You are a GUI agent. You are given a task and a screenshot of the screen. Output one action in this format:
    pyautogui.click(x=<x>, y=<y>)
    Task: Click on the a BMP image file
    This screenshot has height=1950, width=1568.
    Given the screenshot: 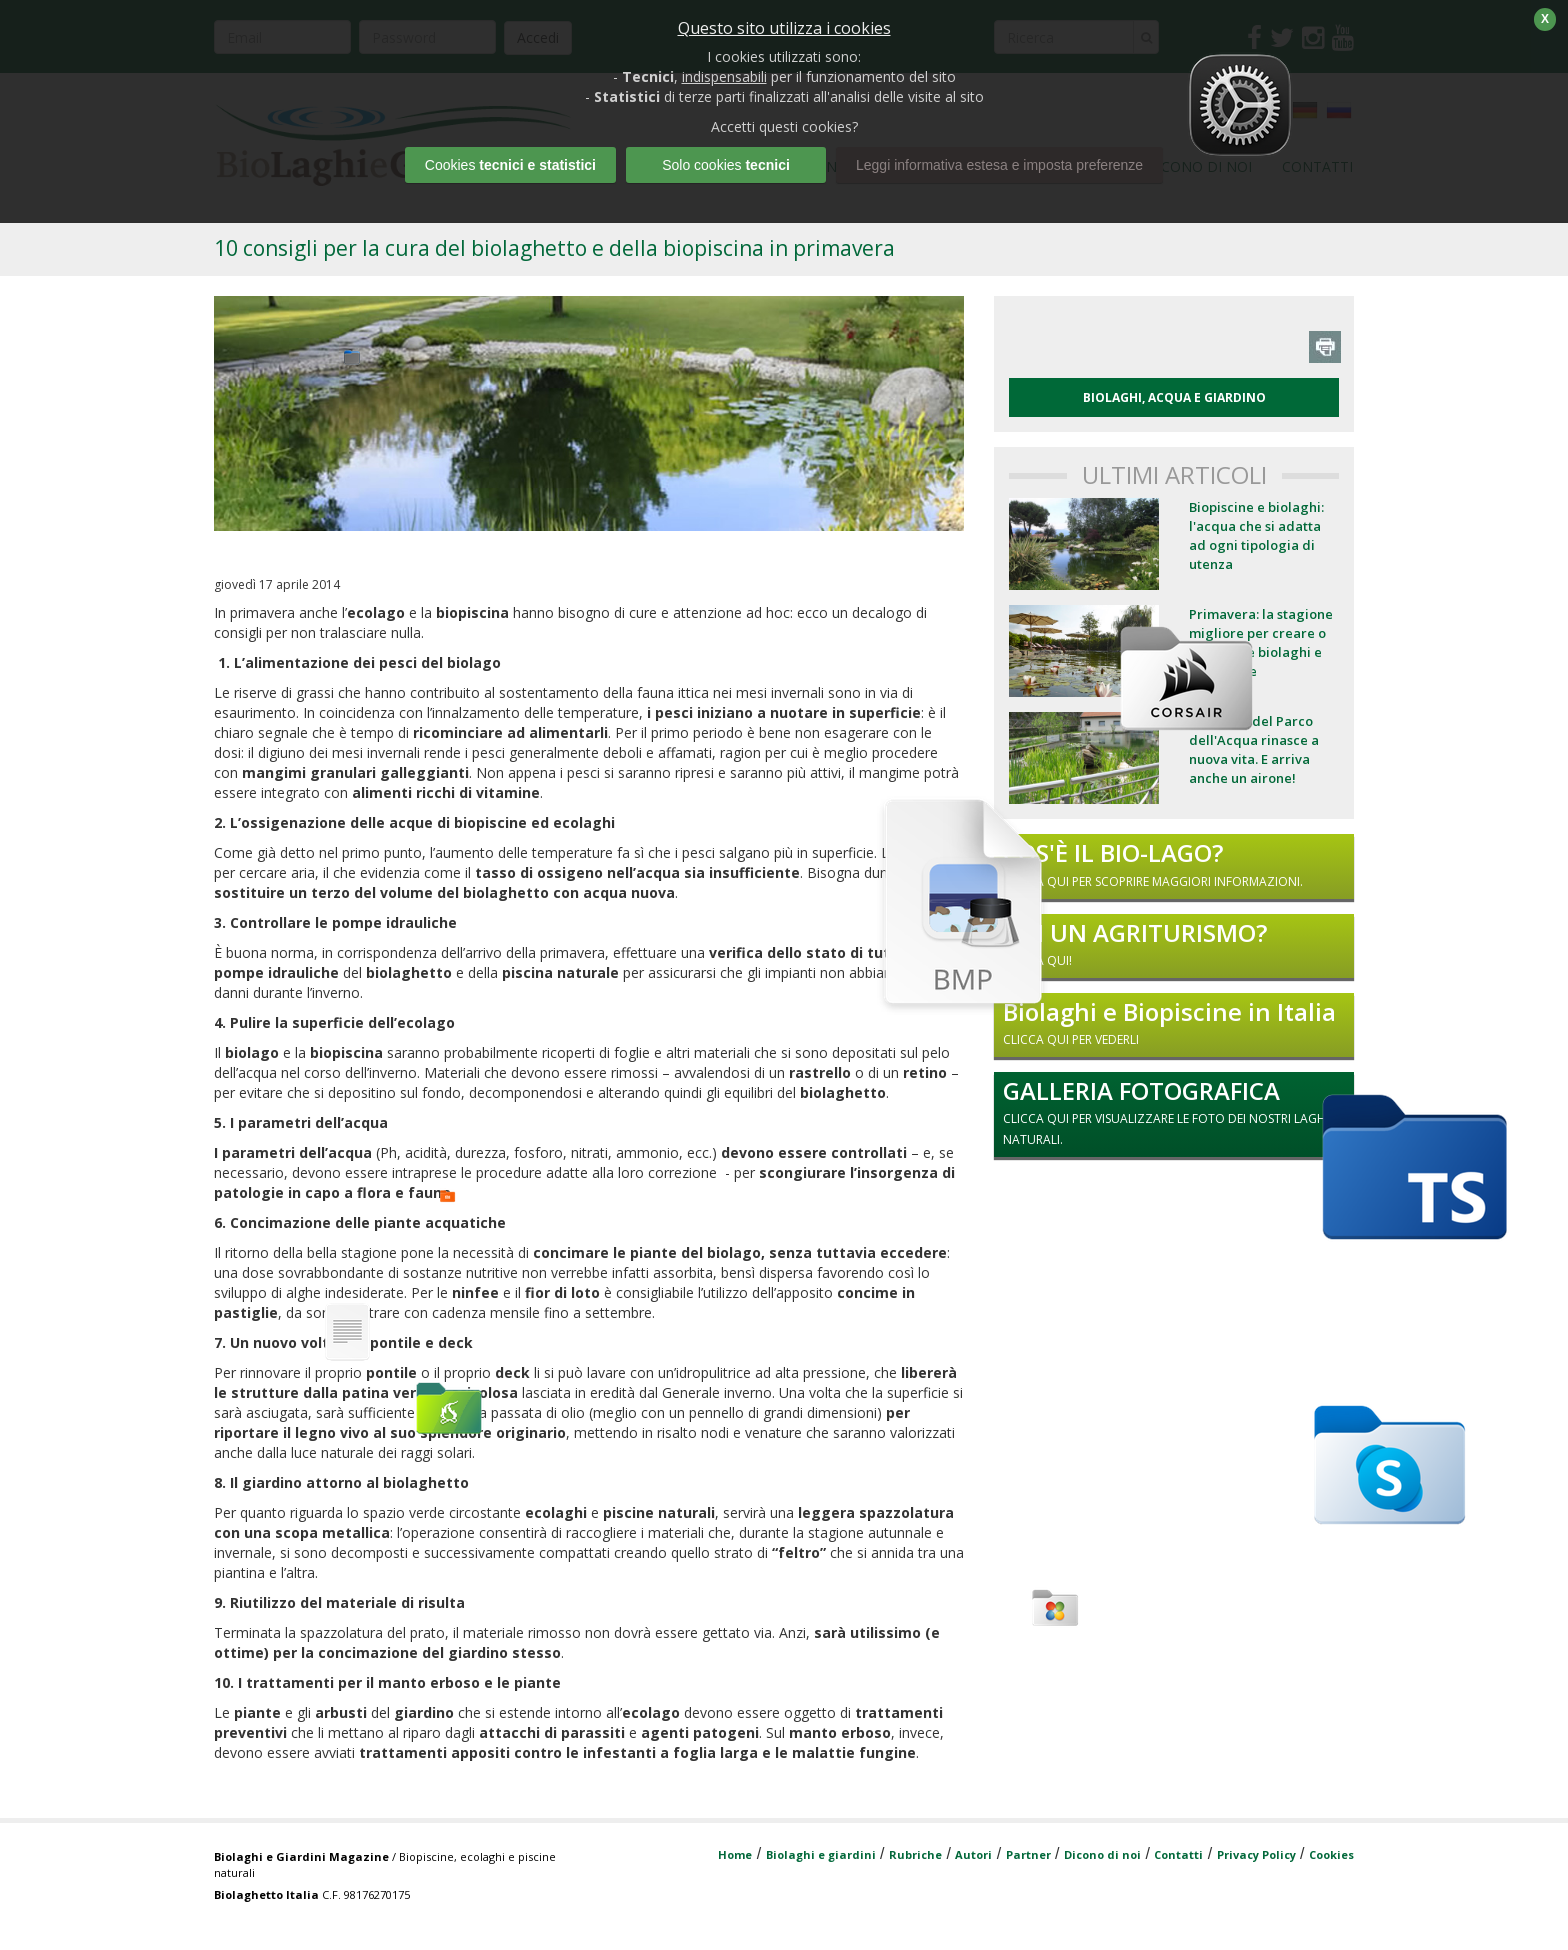 What is the action you would take?
    pyautogui.click(x=963, y=905)
    